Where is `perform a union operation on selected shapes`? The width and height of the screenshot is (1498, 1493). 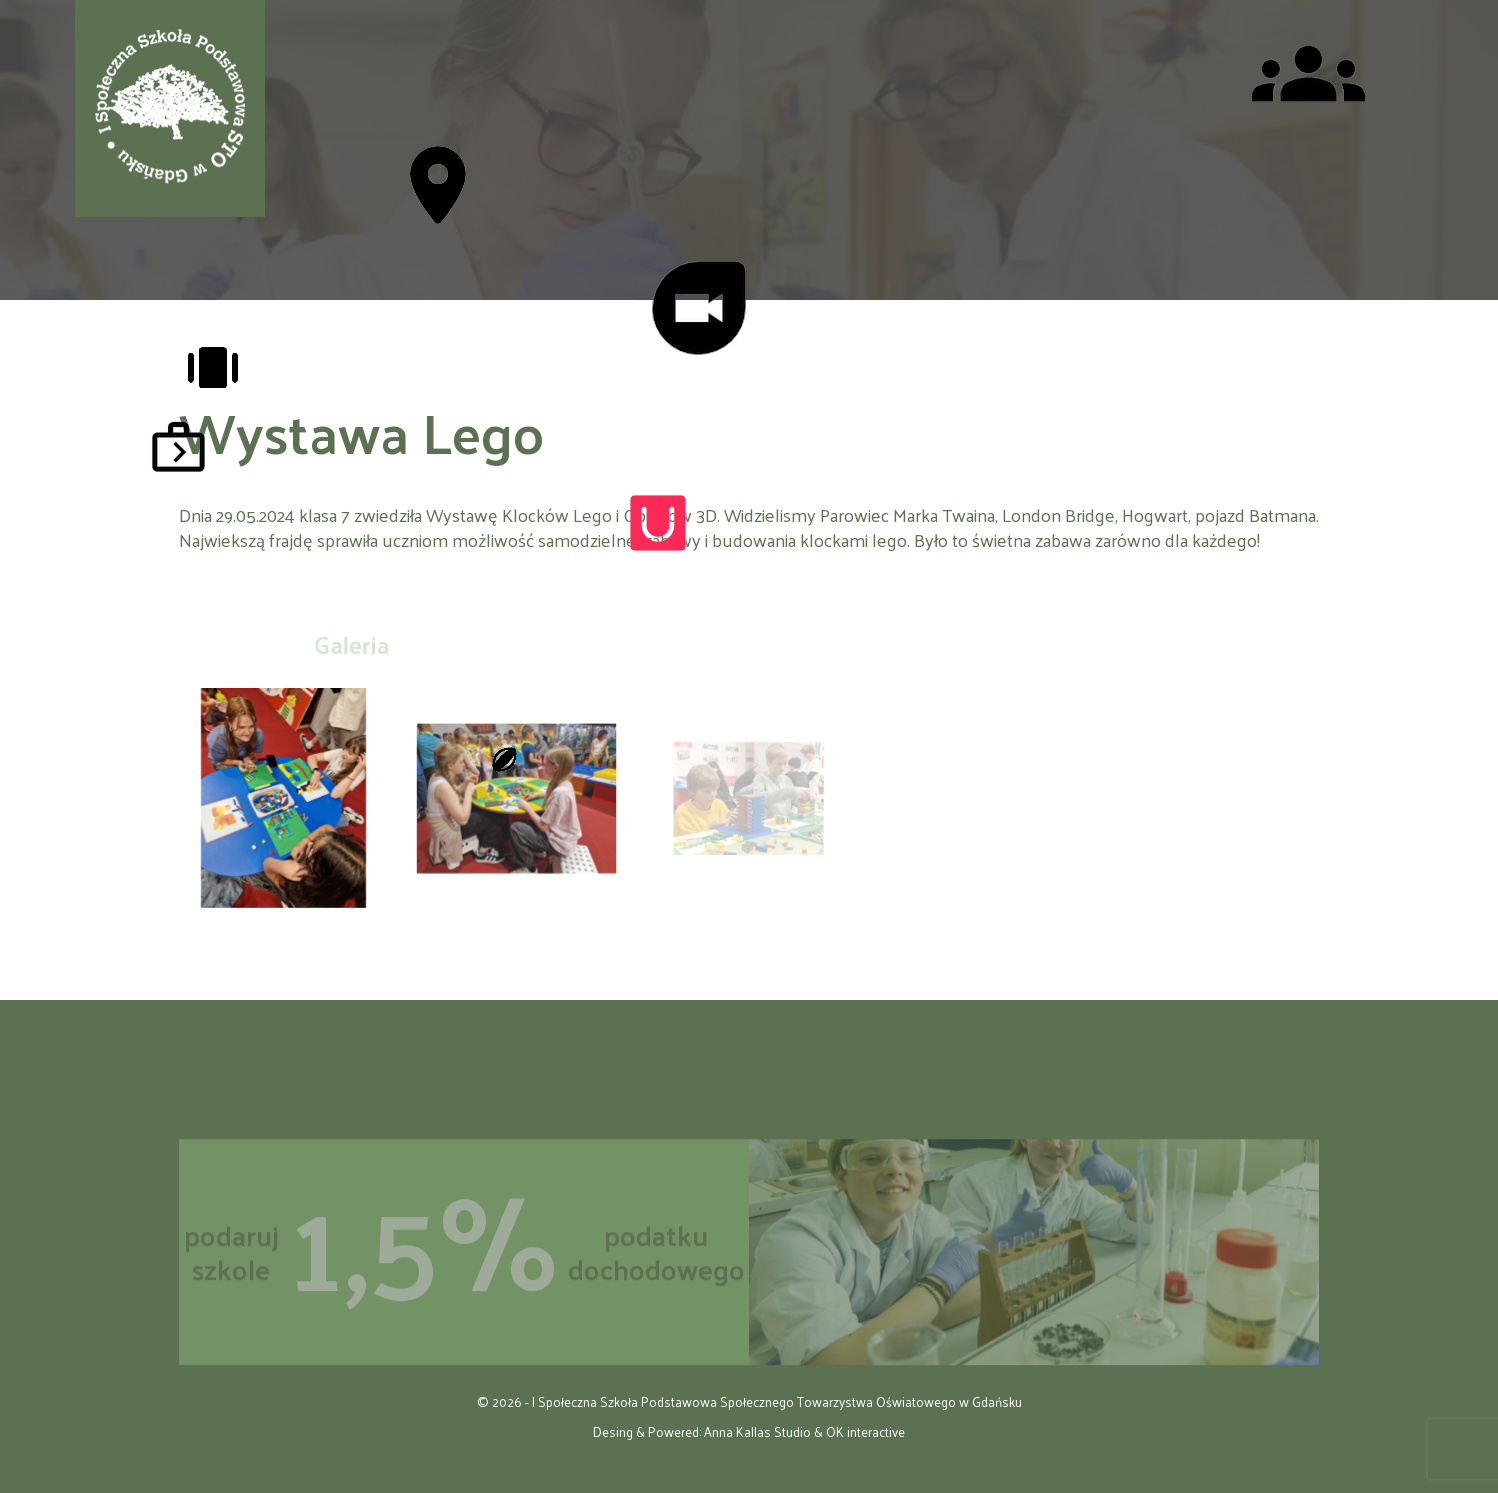
perform a union operation on selected shapes is located at coordinates (658, 523).